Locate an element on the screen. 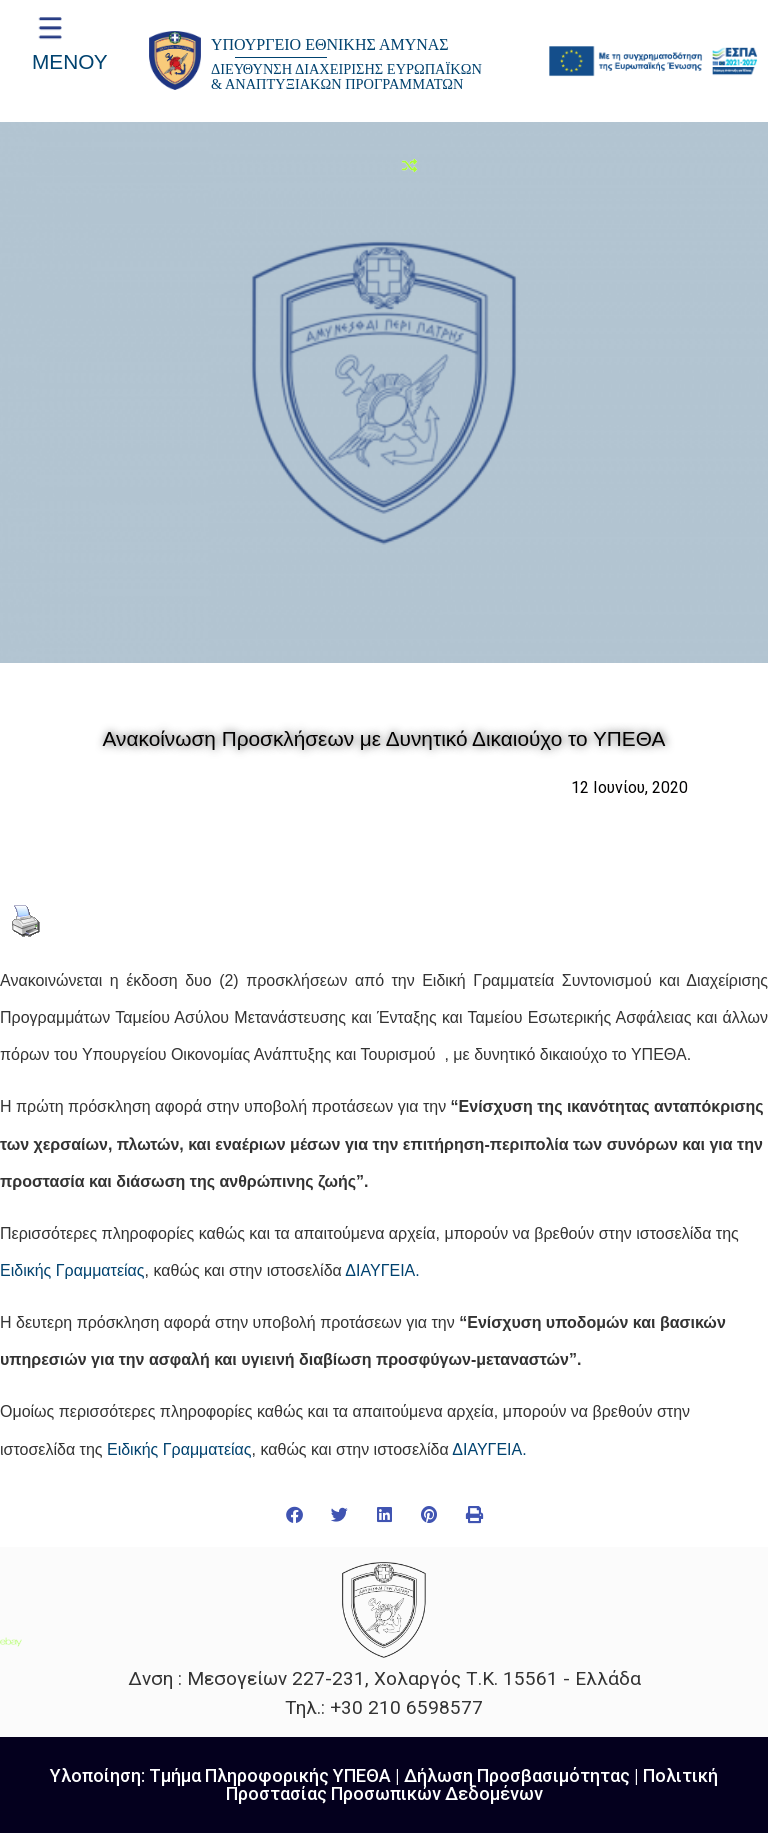 The image size is (768, 1833). shuffle or randomize content is located at coordinates (409, 165).